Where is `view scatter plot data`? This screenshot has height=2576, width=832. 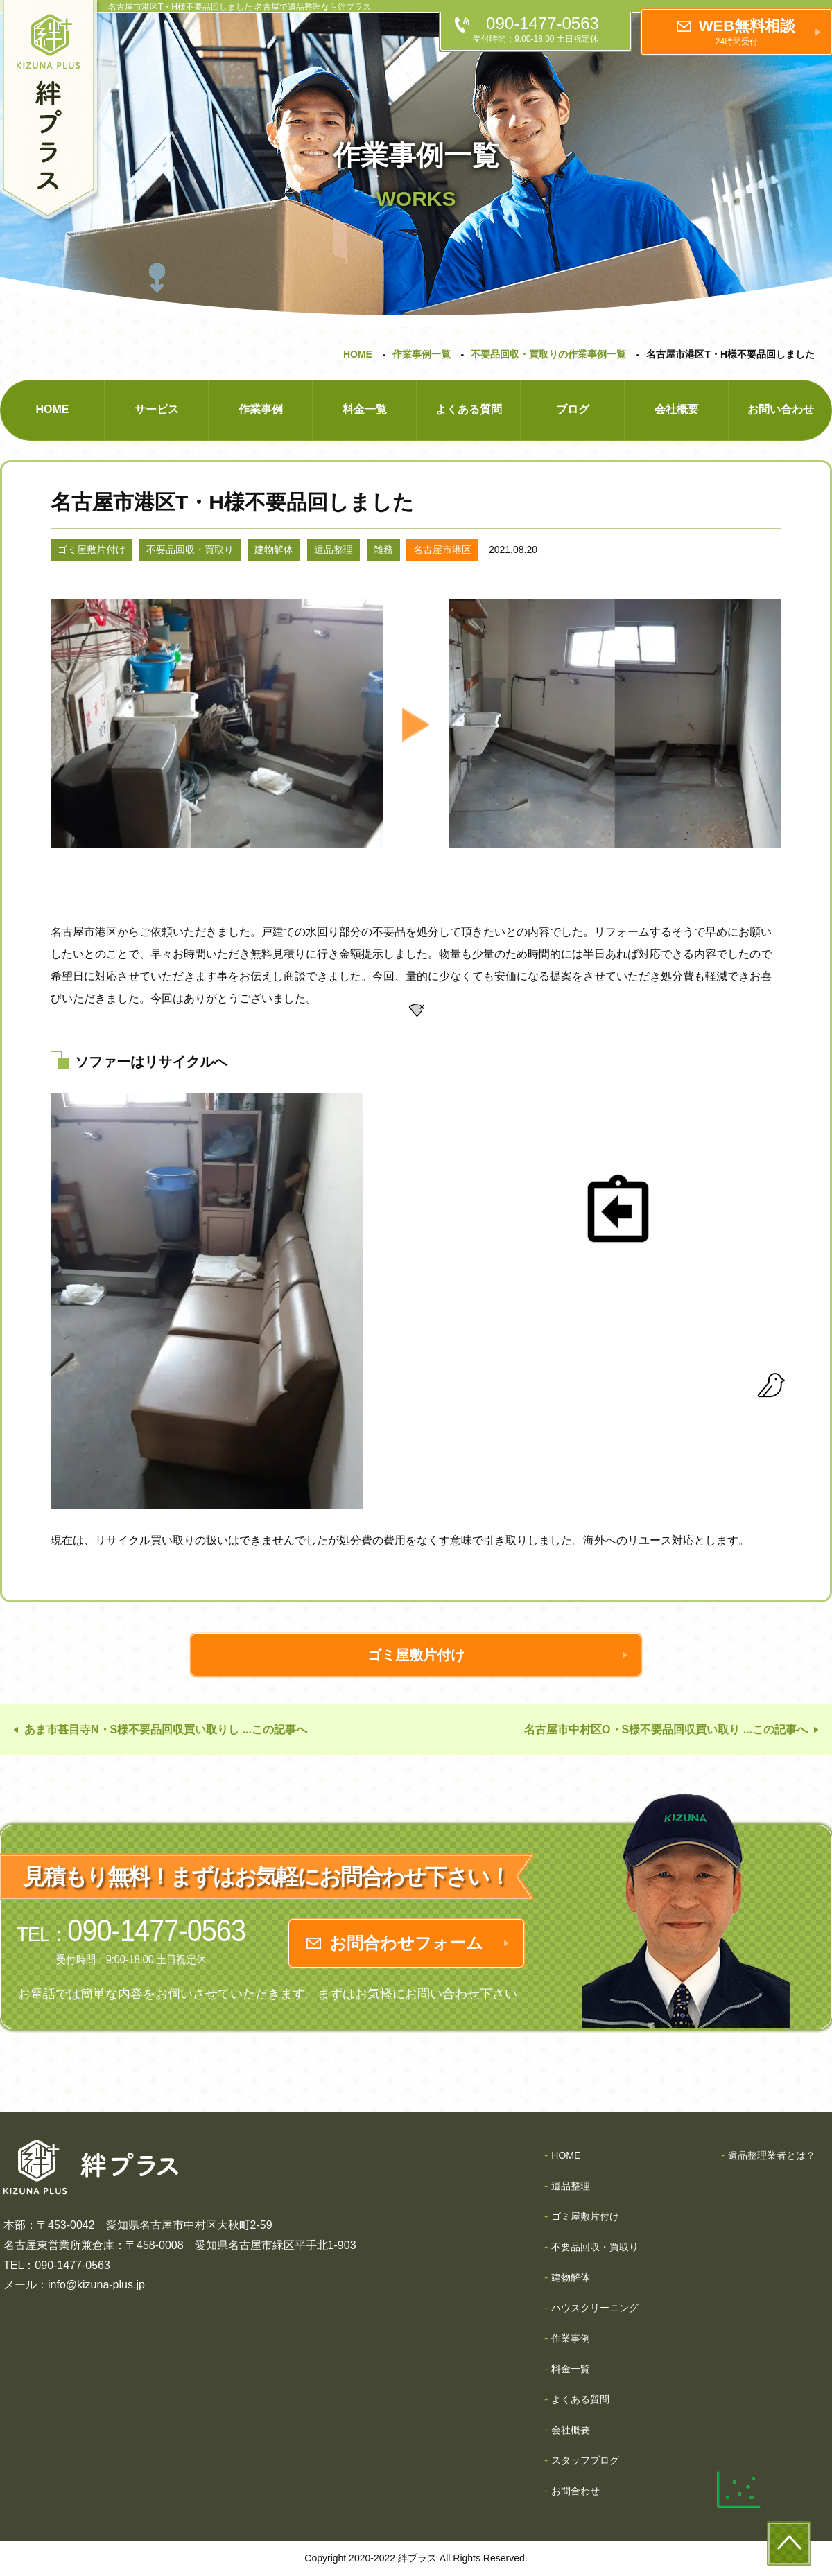
view scatter plot data is located at coordinates (738, 2489).